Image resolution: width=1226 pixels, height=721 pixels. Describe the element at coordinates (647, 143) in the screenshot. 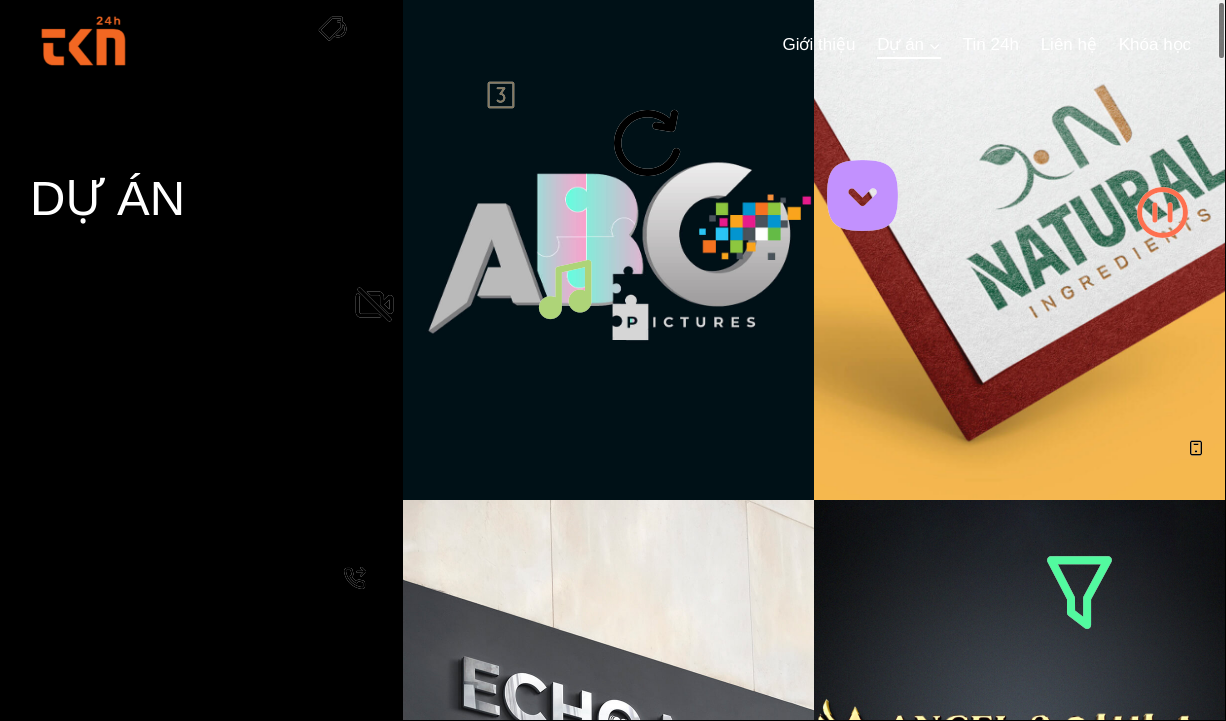

I see `refresh or reload the current page` at that location.